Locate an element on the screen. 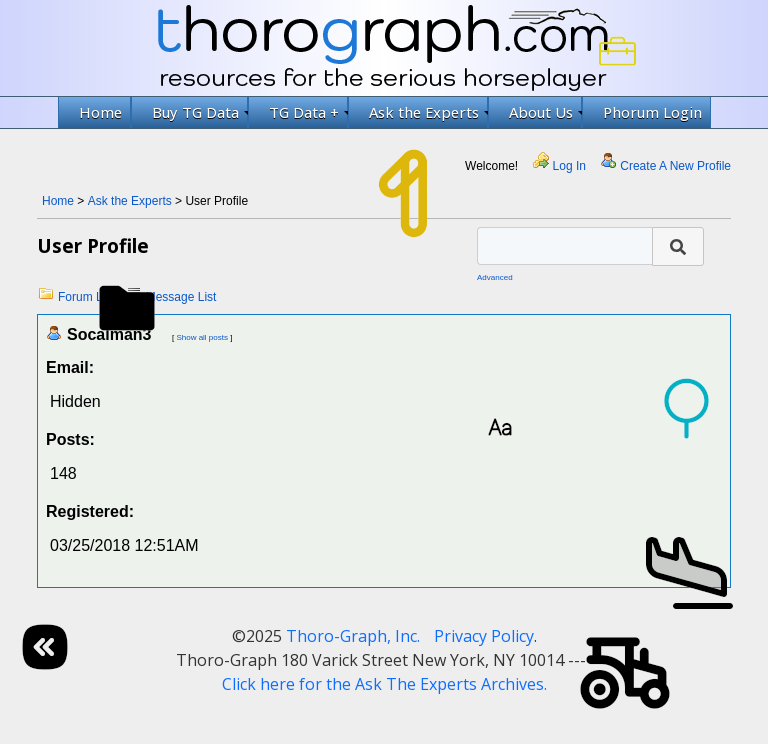  access google one subscription settings is located at coordinates (409, 193).